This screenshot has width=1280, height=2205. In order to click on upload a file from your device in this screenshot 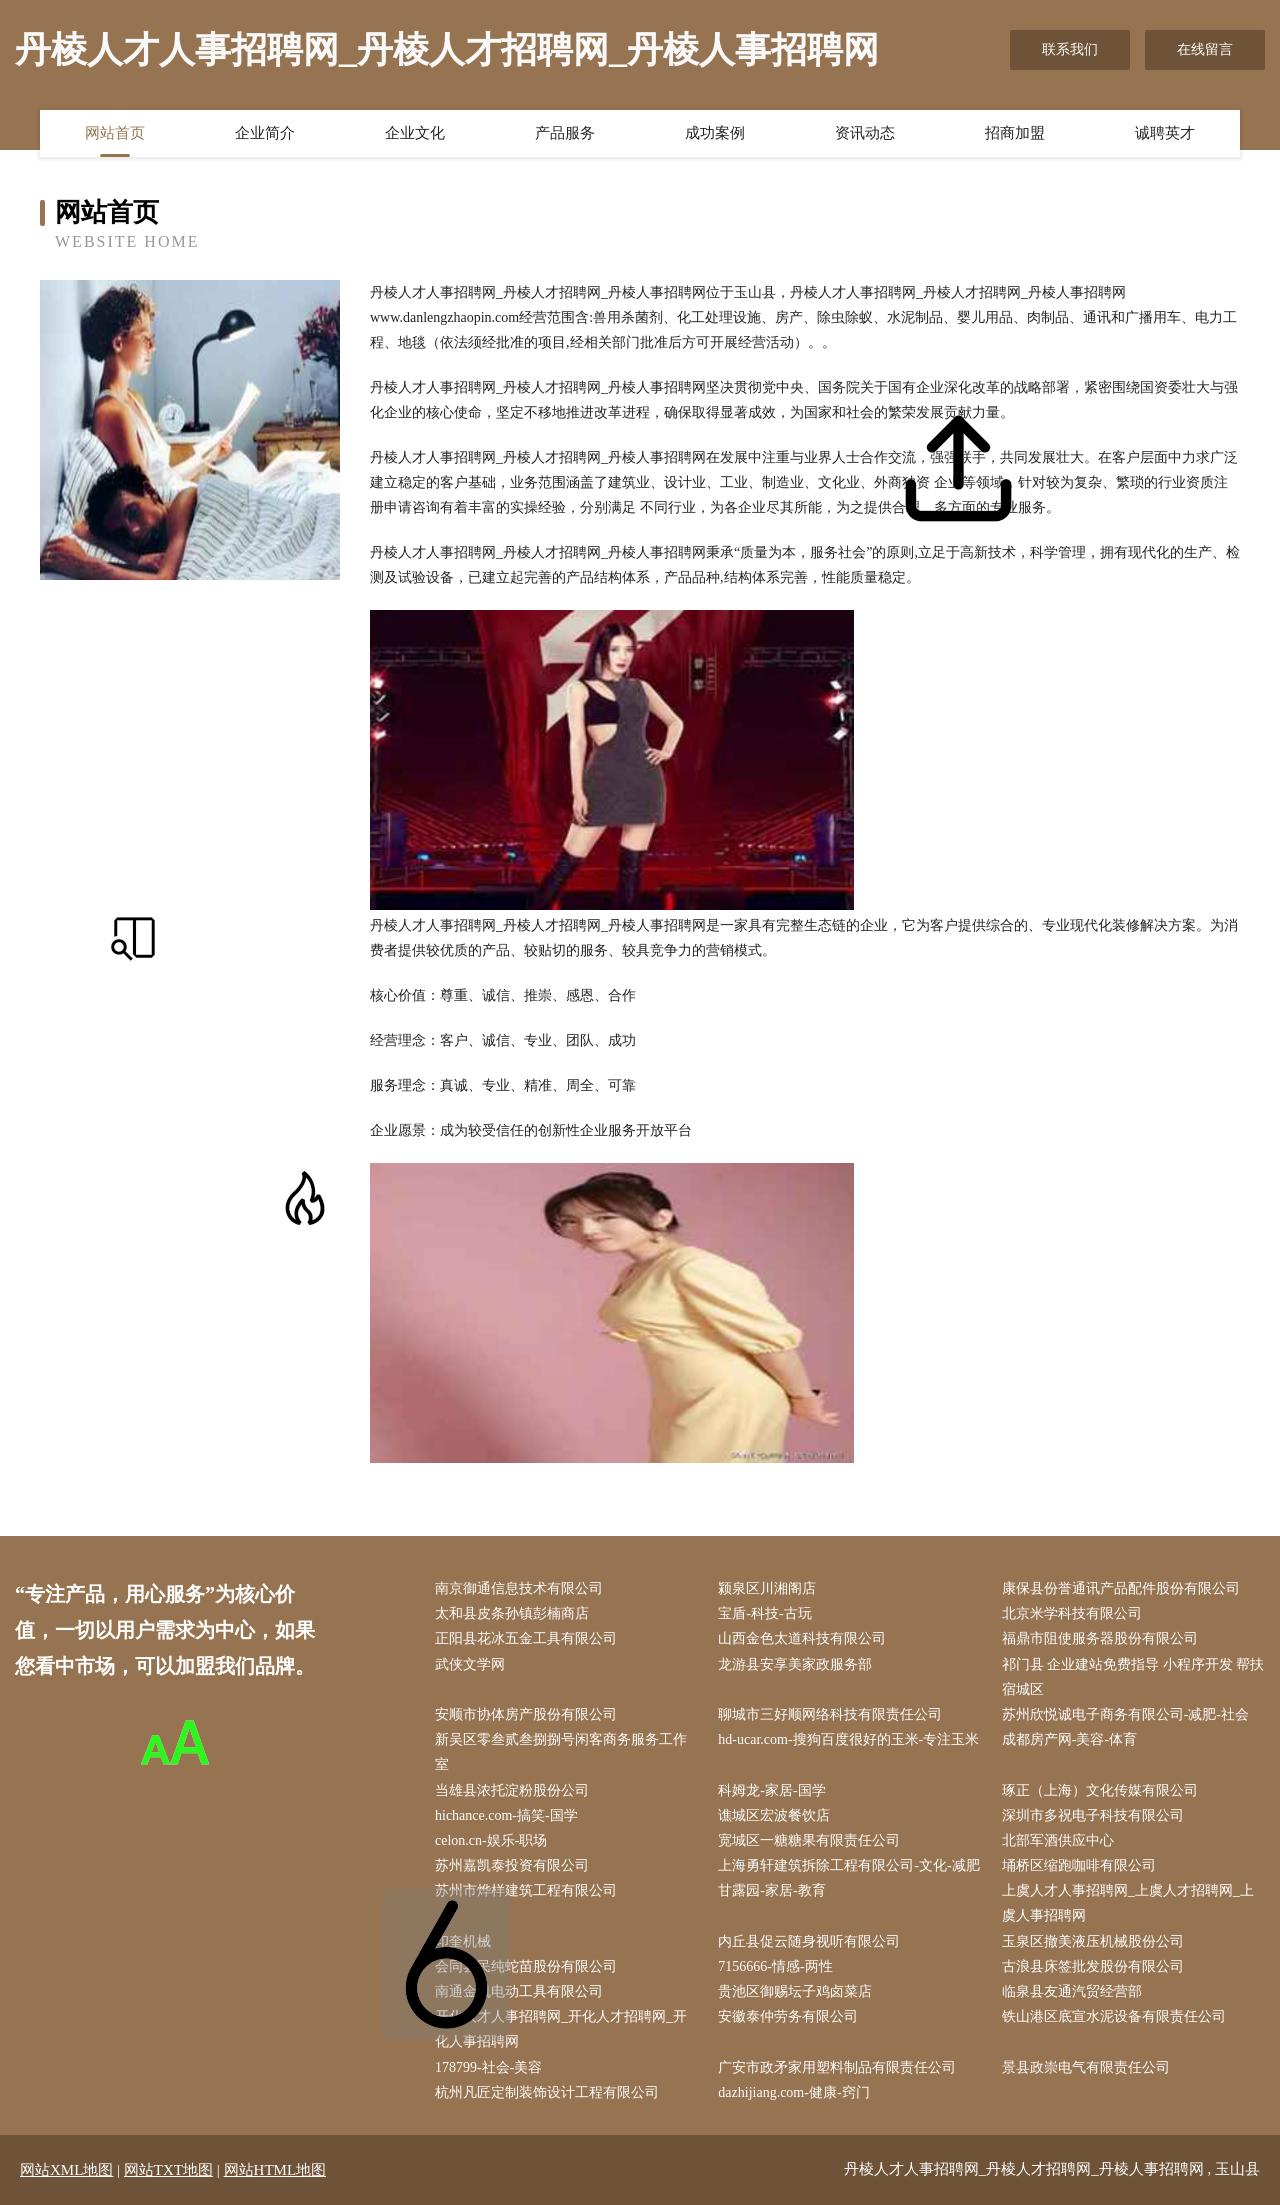, I will do `click(958, 468)`.